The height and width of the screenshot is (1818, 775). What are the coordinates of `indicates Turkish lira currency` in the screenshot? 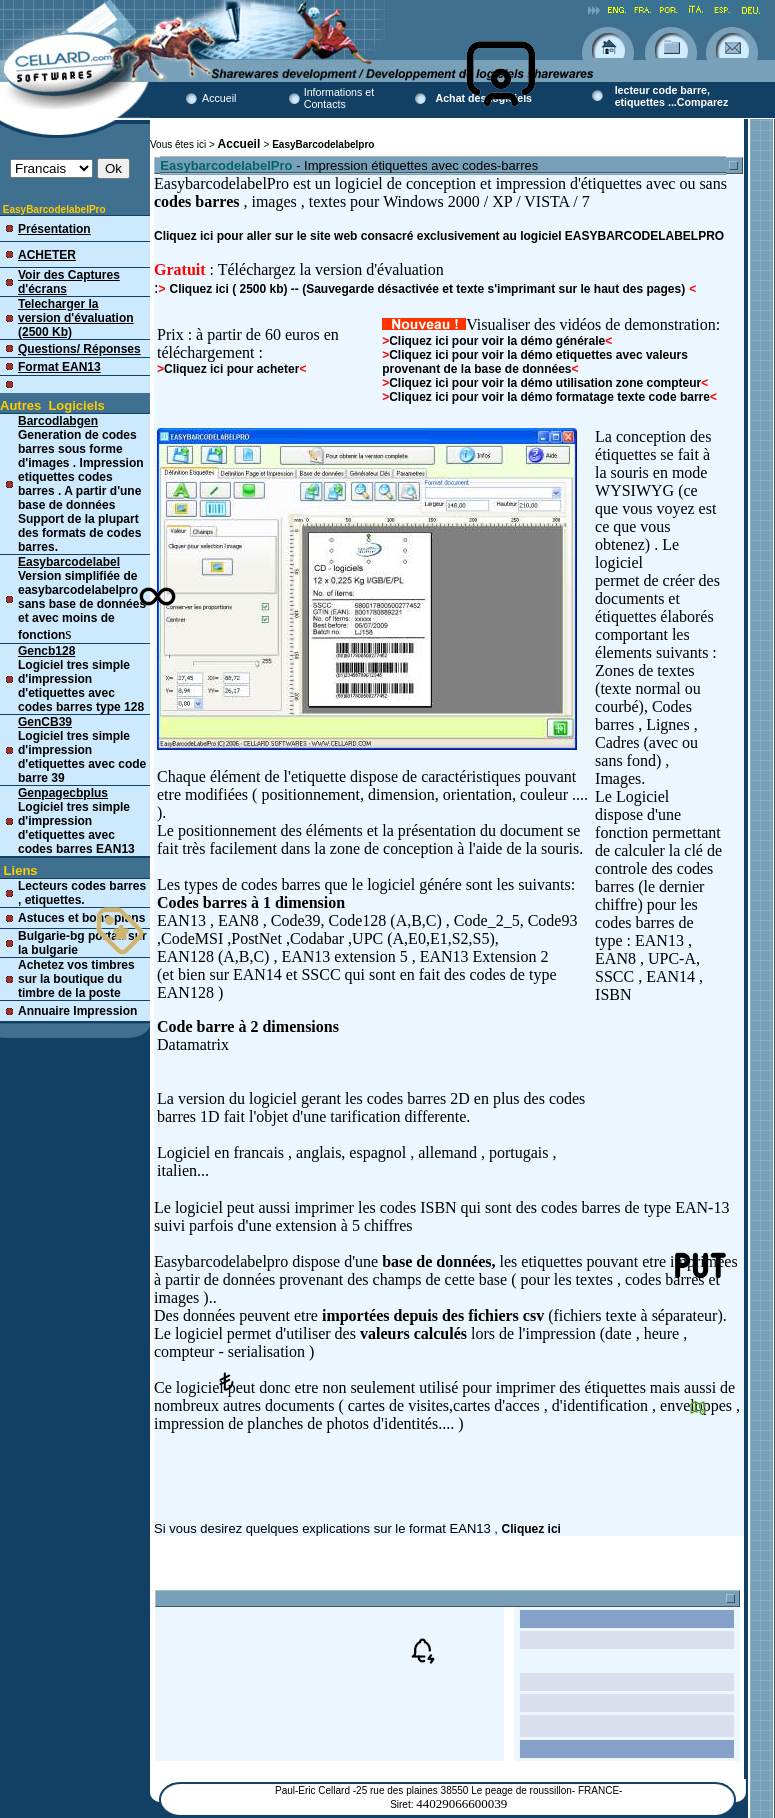 It's located at (227, 1381).